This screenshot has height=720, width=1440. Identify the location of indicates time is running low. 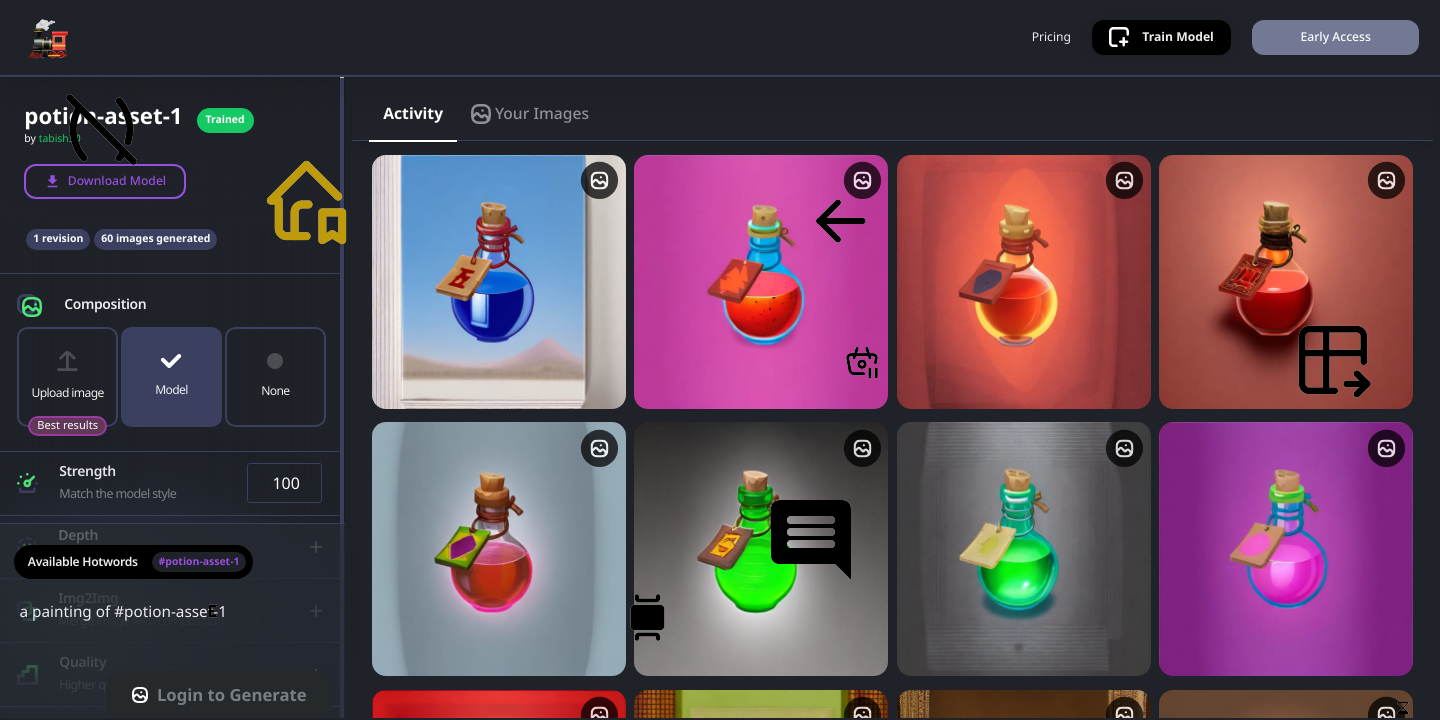
(1403, 708).